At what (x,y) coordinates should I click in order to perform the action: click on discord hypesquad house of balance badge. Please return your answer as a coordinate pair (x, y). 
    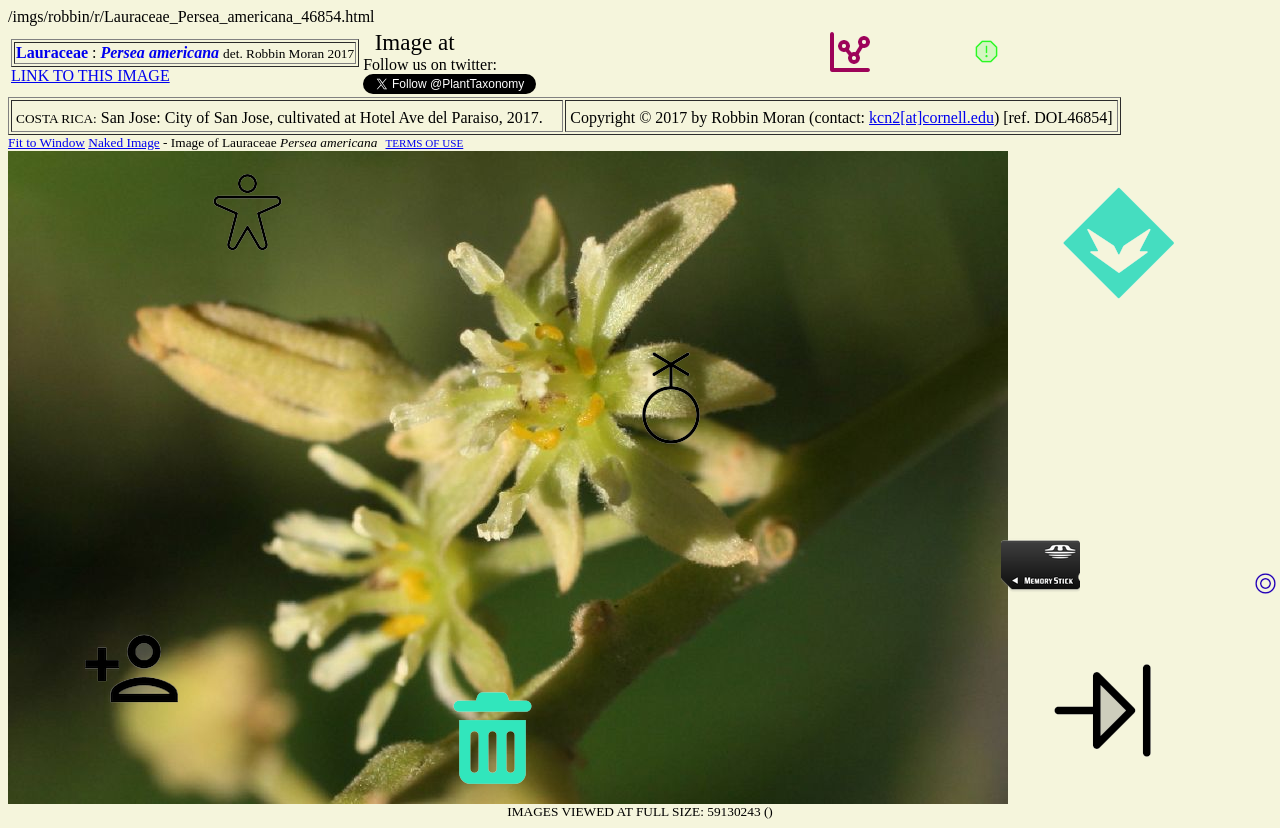
    Looking at the image, I should click on (1119, 243).